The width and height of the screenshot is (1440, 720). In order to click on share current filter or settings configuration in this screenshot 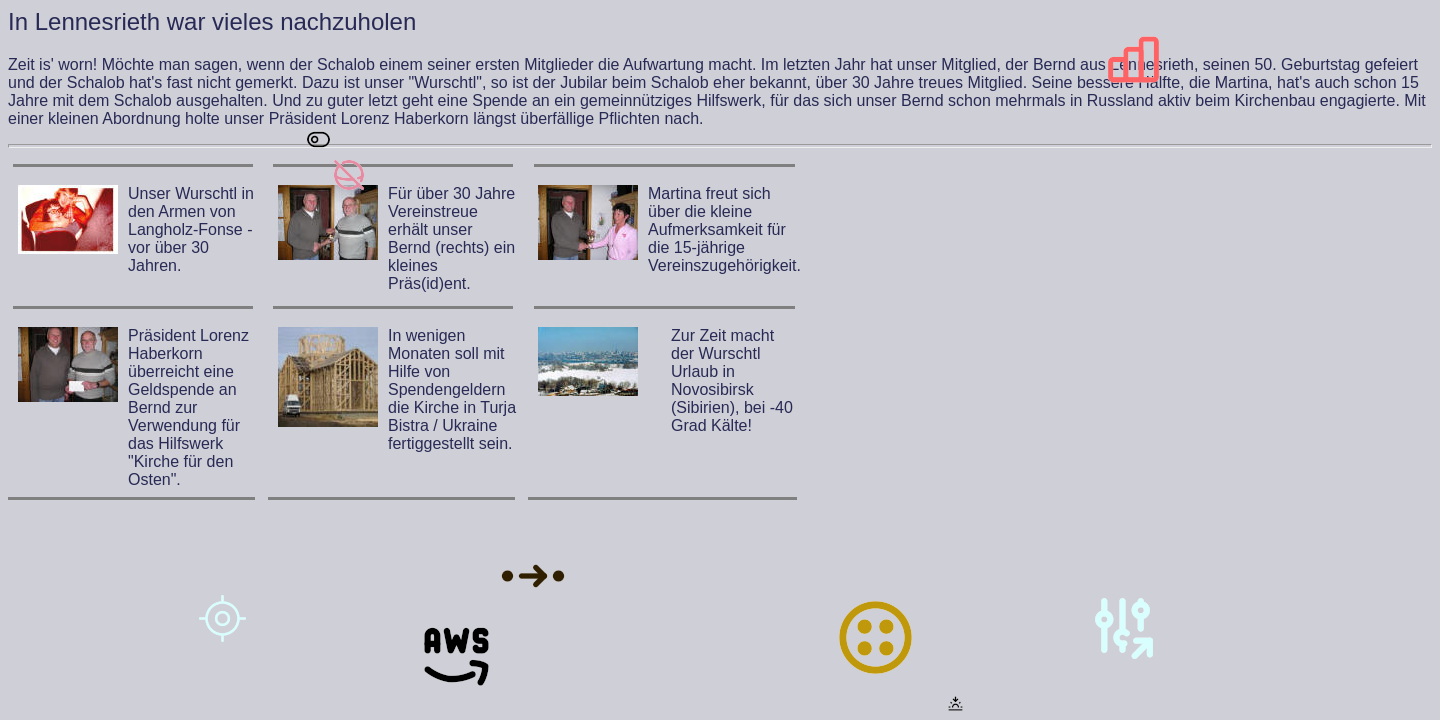, I will do `click(1122, 625)`.